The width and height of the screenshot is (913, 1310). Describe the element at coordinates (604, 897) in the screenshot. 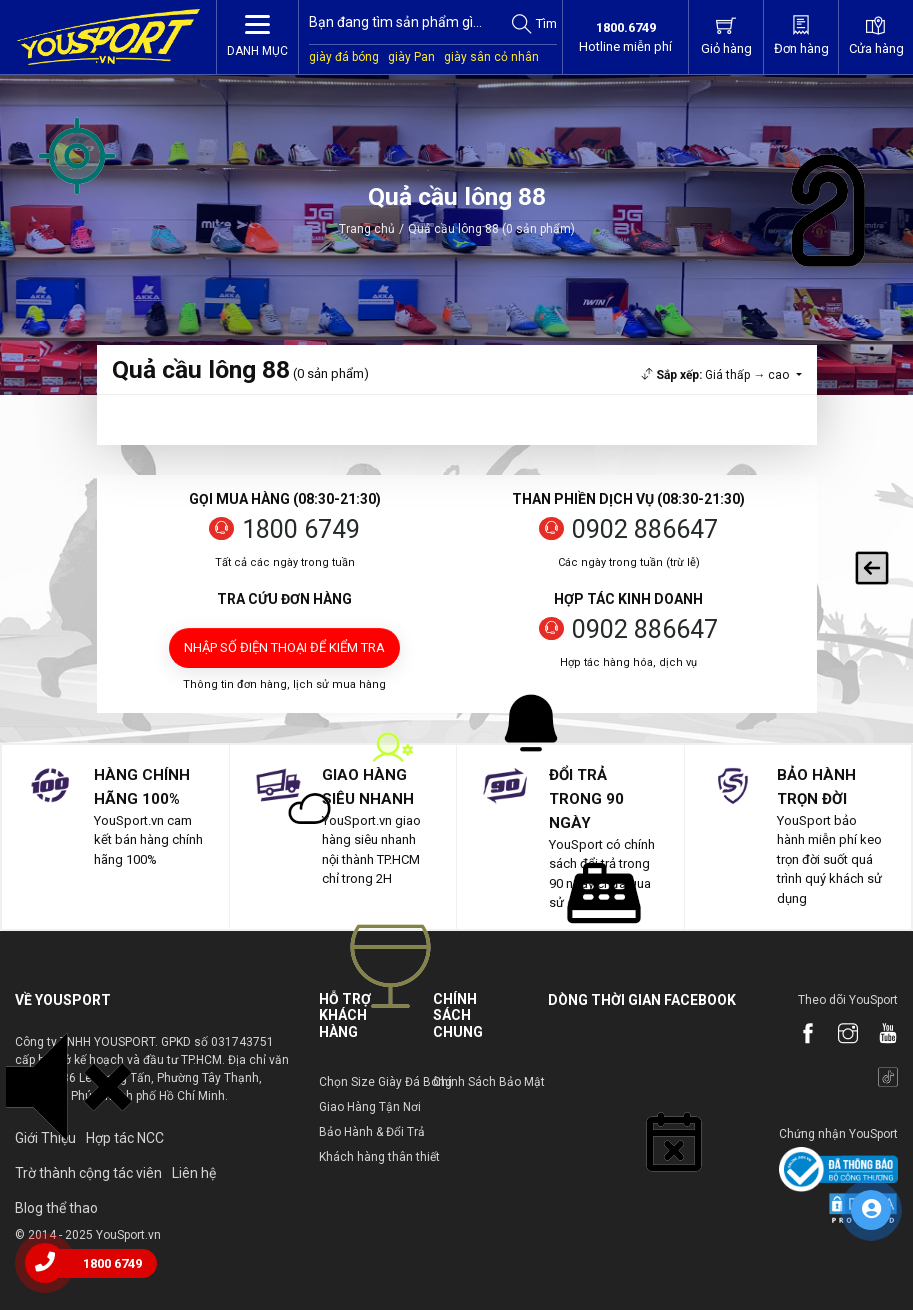

I see `access point of sale system` at that location.